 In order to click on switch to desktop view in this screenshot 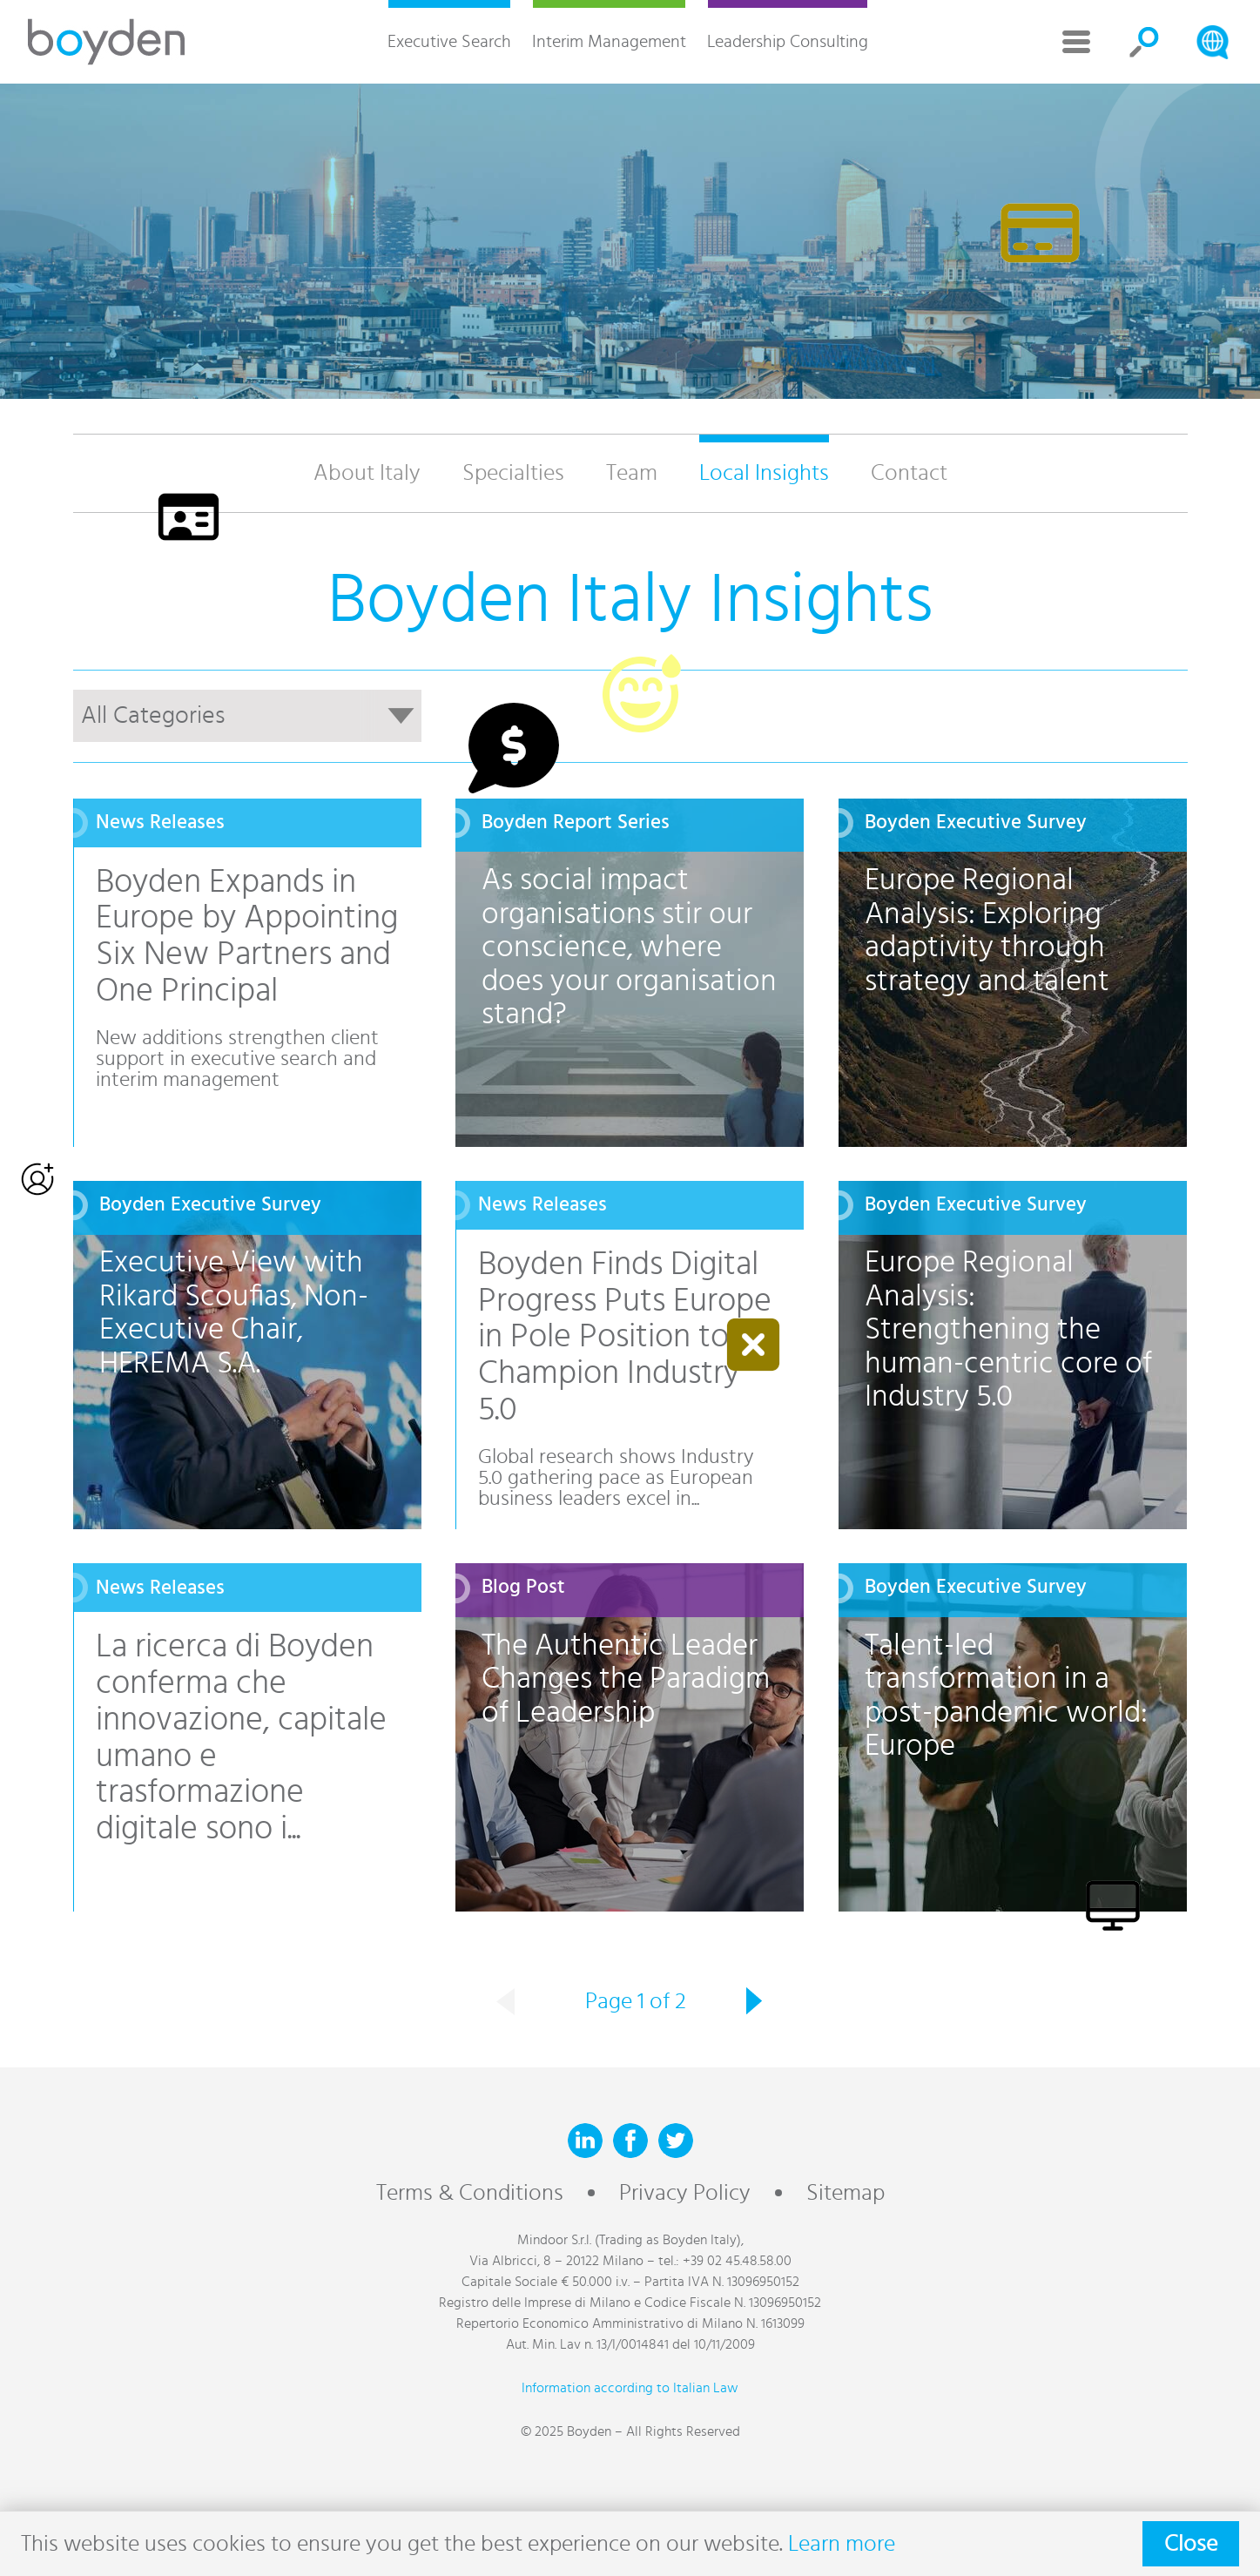, I will do `click(1113, 1904)`.